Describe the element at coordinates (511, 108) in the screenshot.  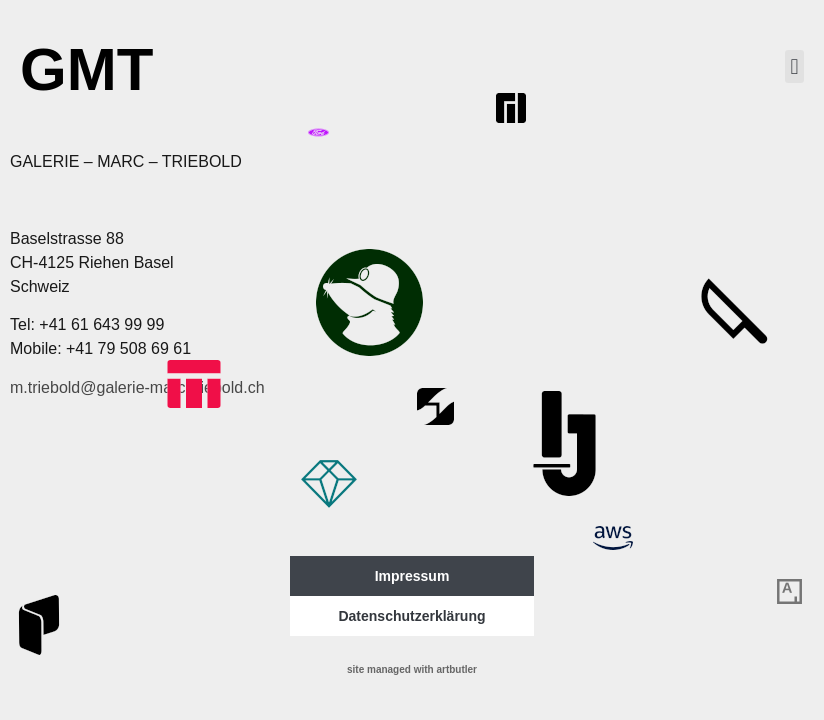
I see `manjaro linux operating system logo` at that location.